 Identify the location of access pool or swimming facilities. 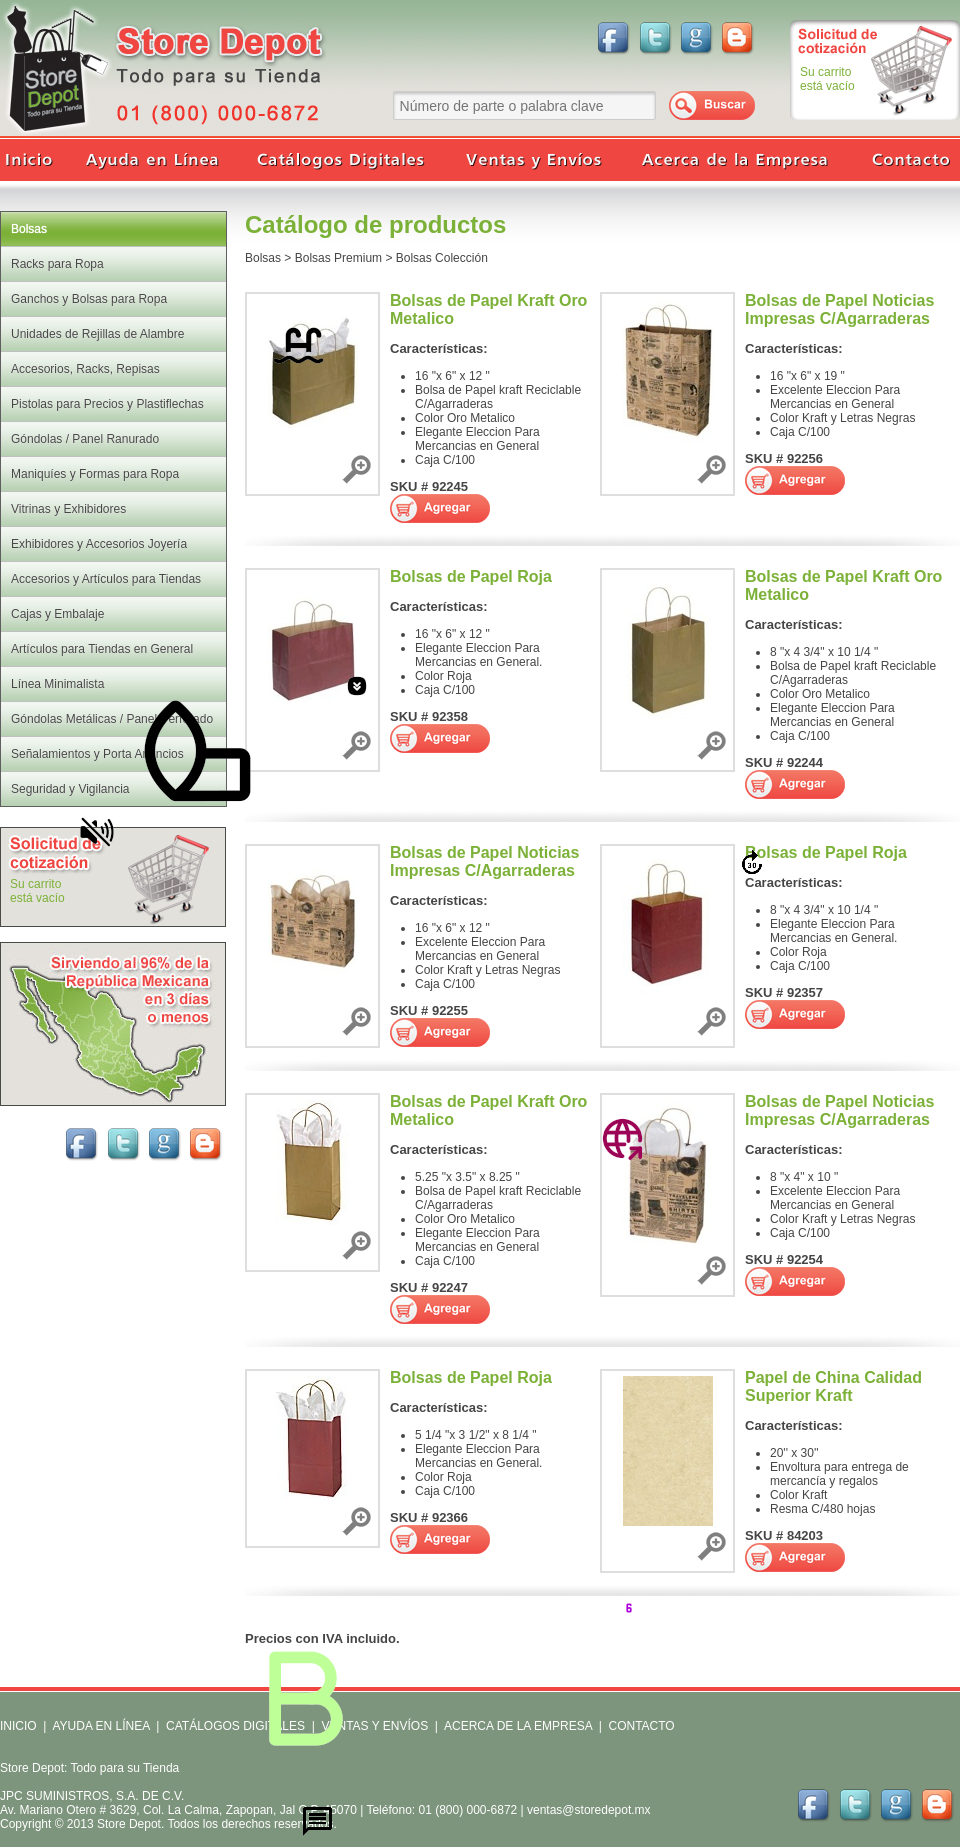
(298, 345).